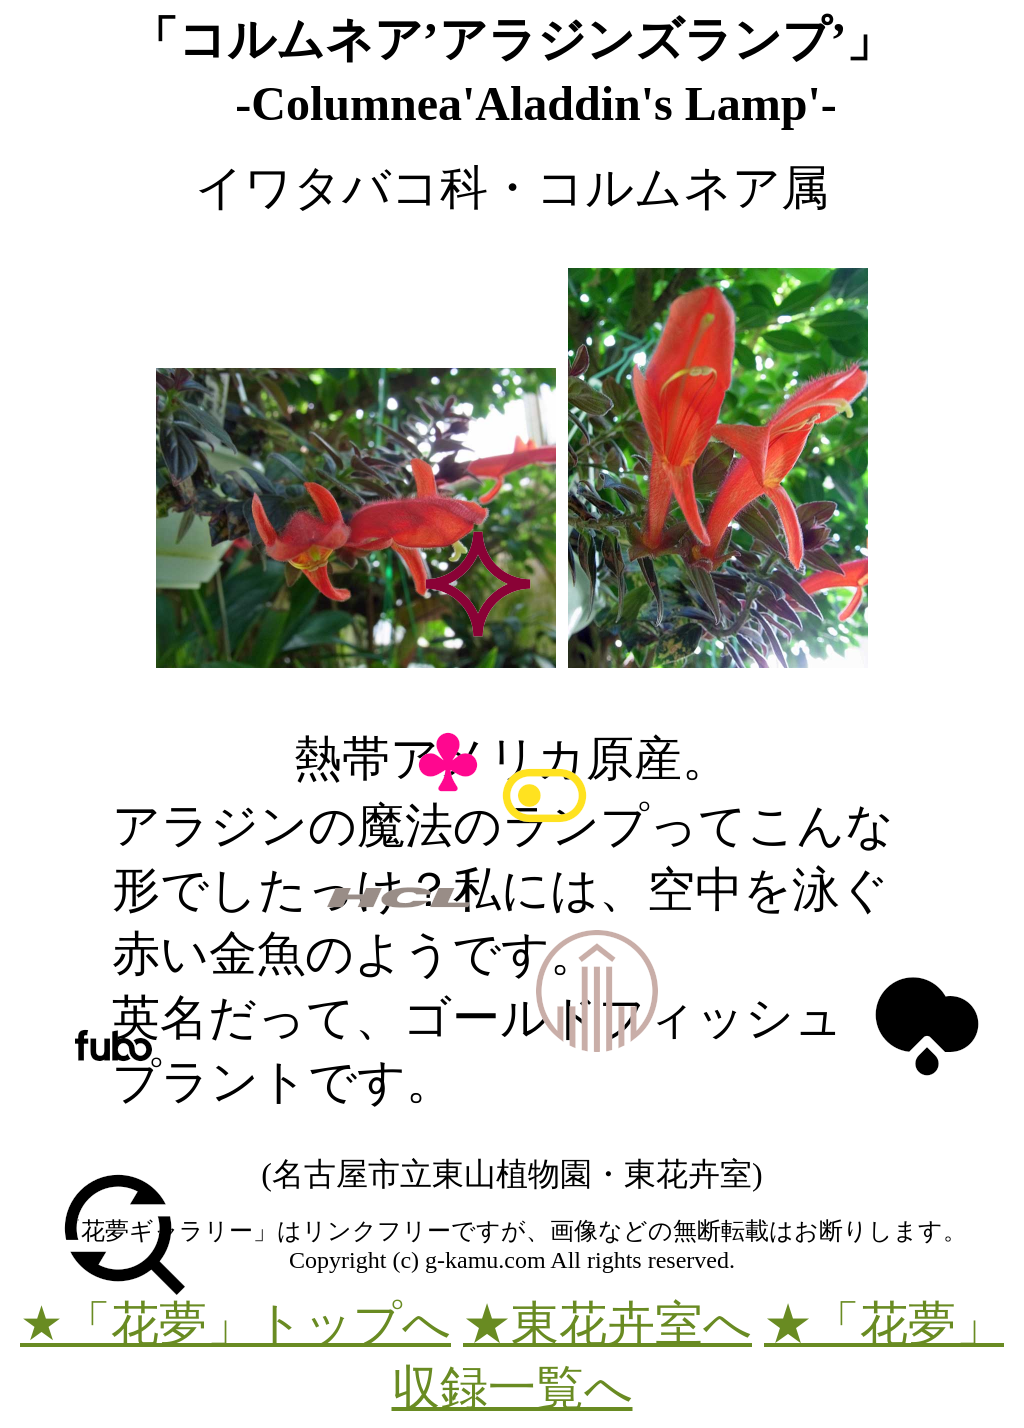 This screenshot has width=1024, height=1428. I want to click on boehringer ingelheim company logo, so click(597, 991).